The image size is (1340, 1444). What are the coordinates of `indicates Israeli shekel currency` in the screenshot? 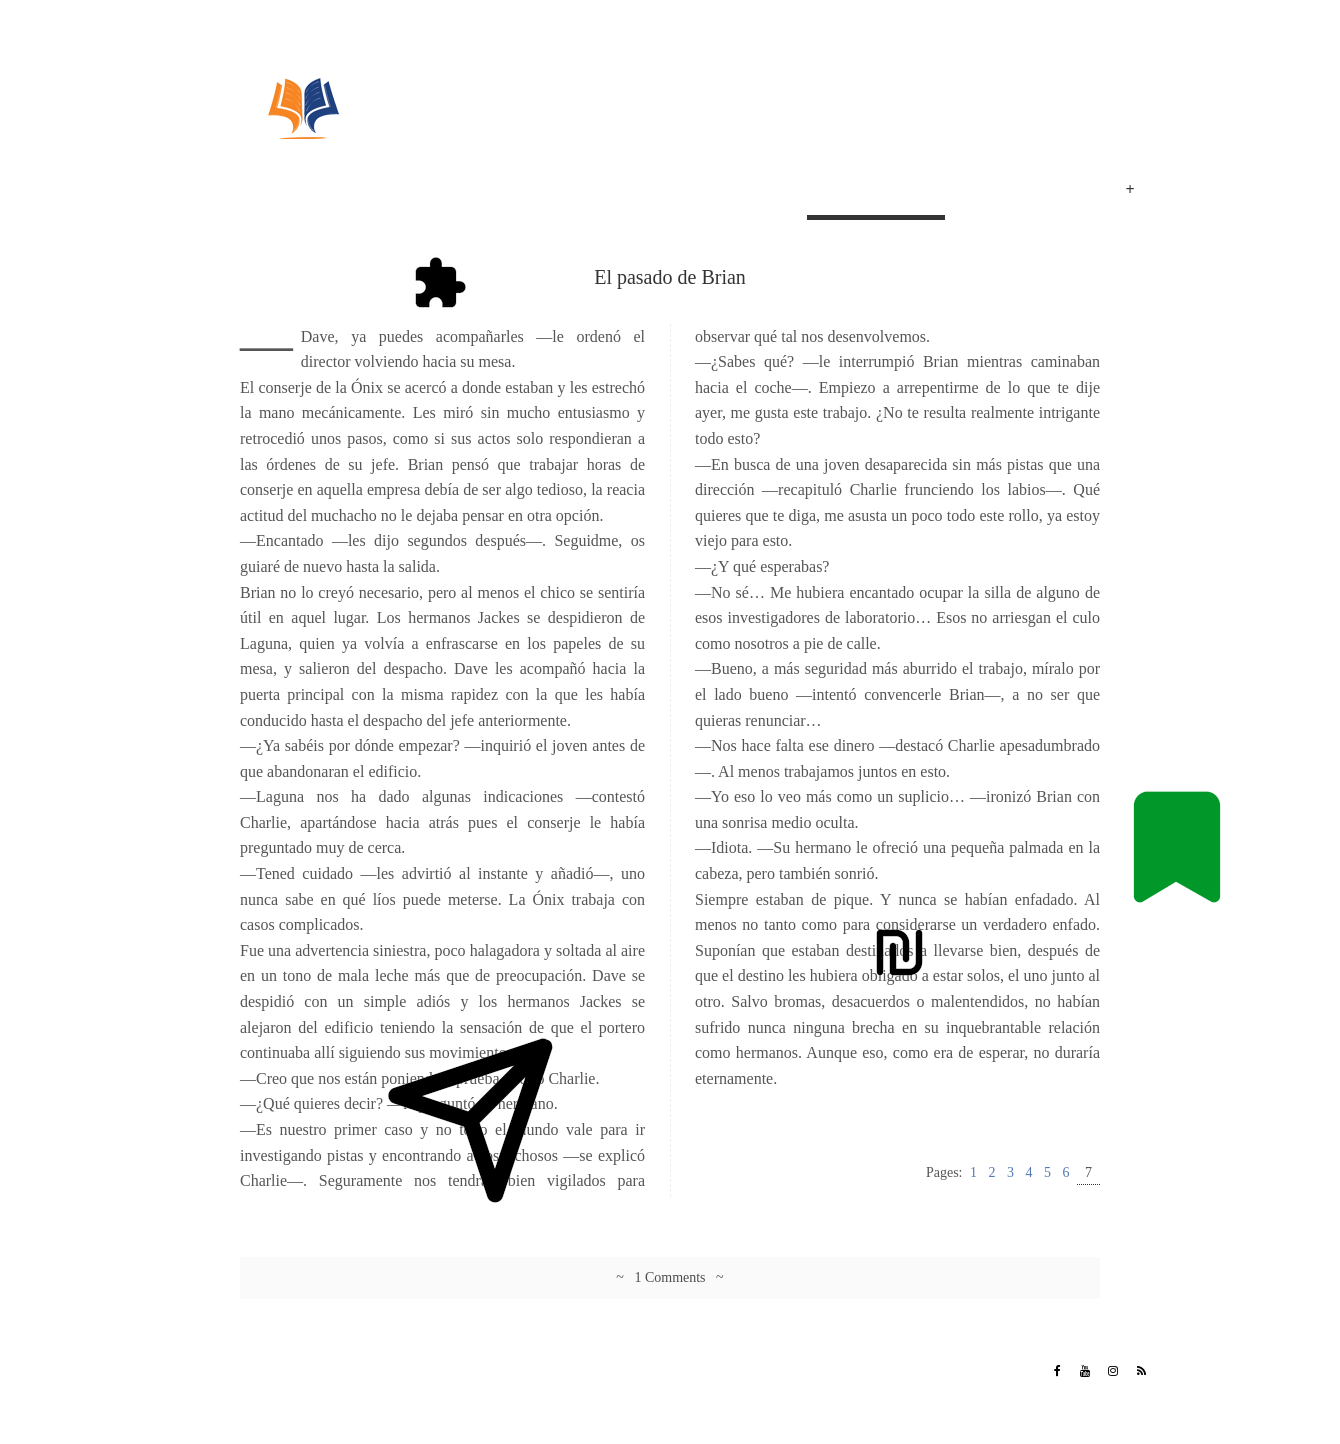 It's located at (899, 952).